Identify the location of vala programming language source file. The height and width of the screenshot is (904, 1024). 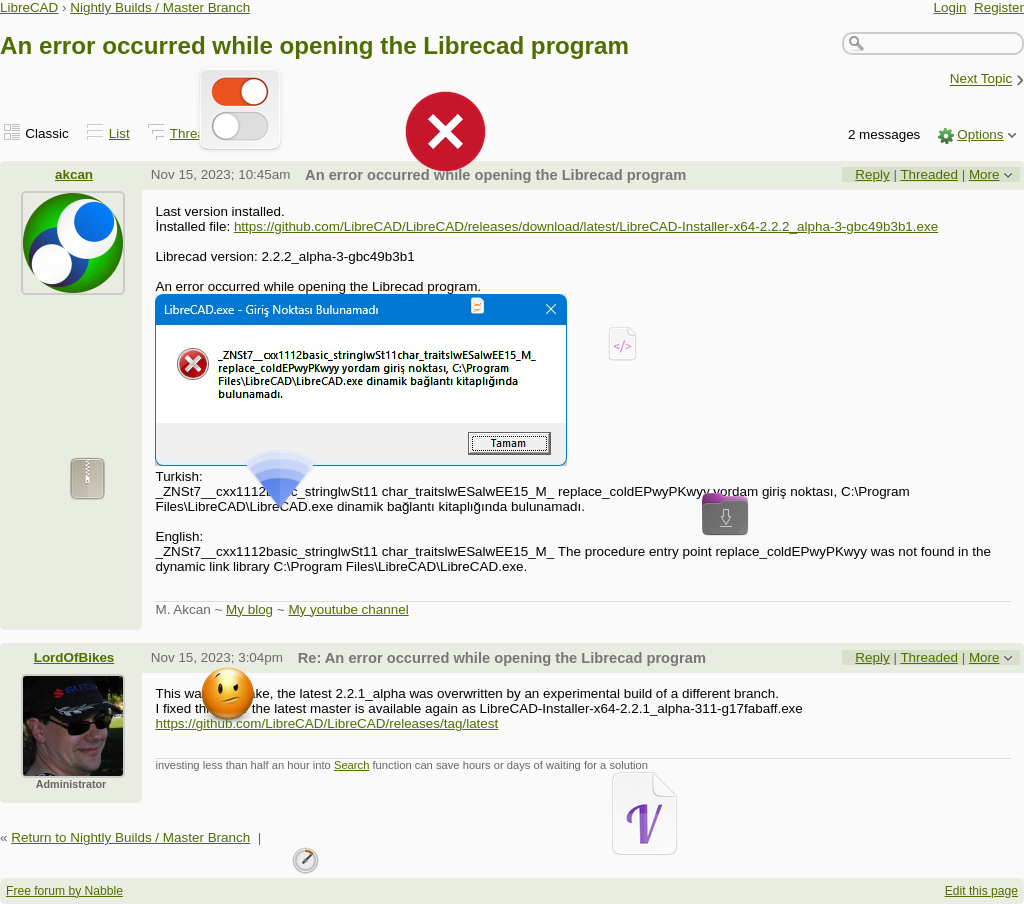
(644, 813).